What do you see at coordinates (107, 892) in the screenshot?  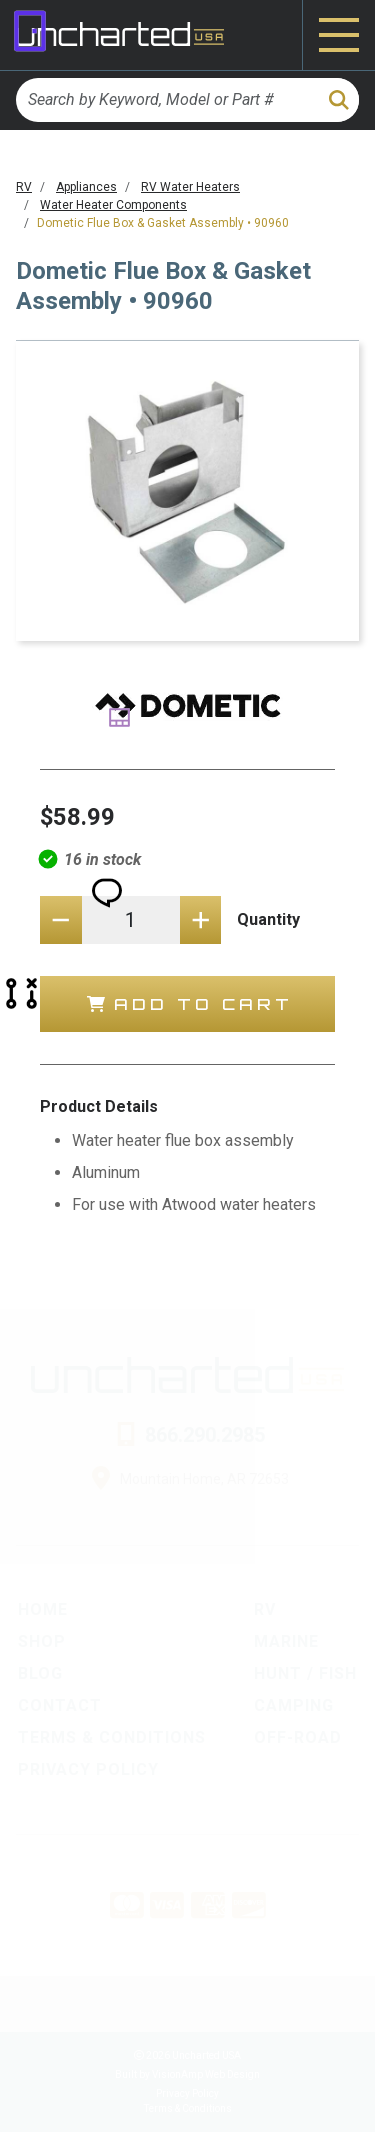 I see `open chat or messaging` at bounding box center [107, 892].